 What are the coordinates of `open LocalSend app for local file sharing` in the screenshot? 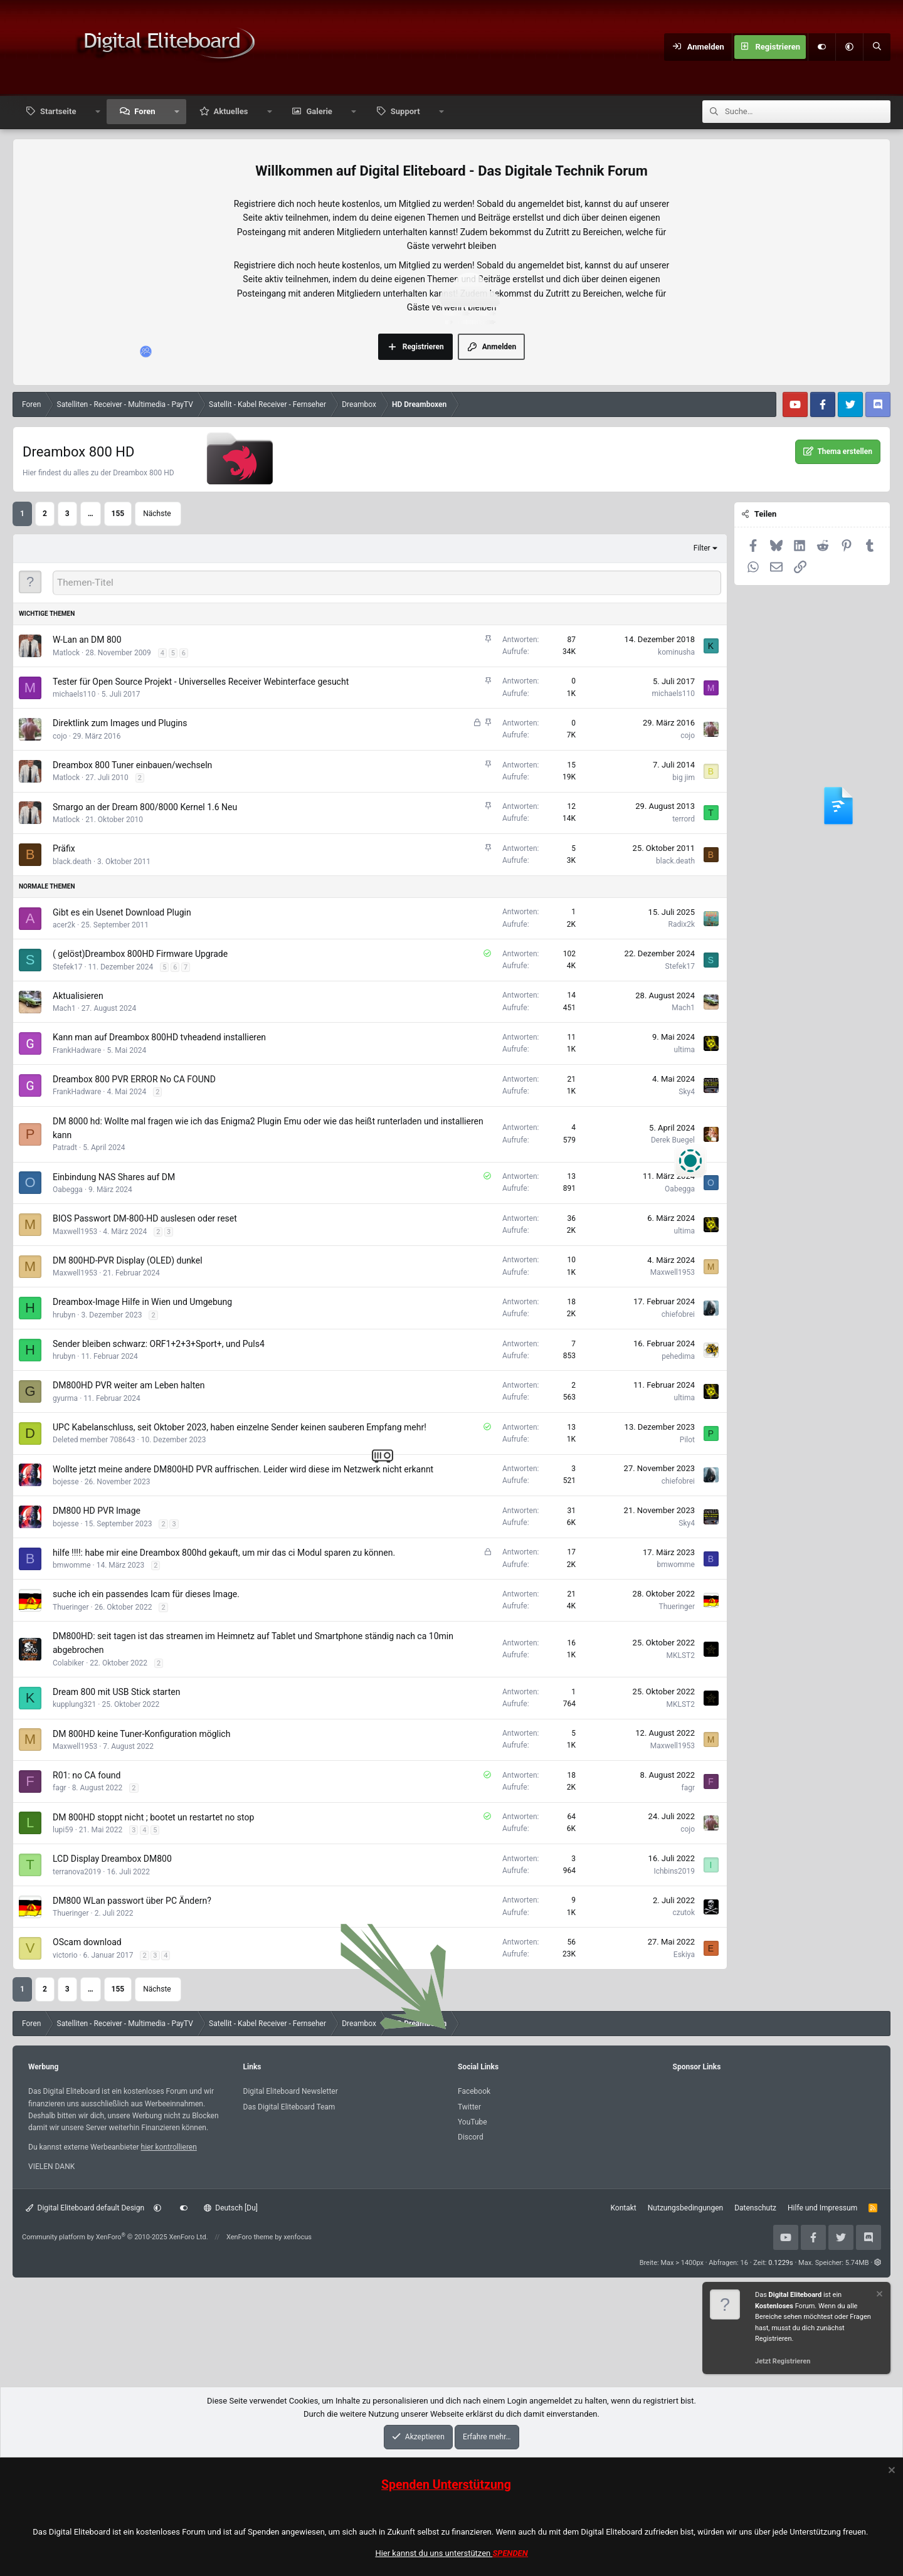 It's located at (690, 1161).